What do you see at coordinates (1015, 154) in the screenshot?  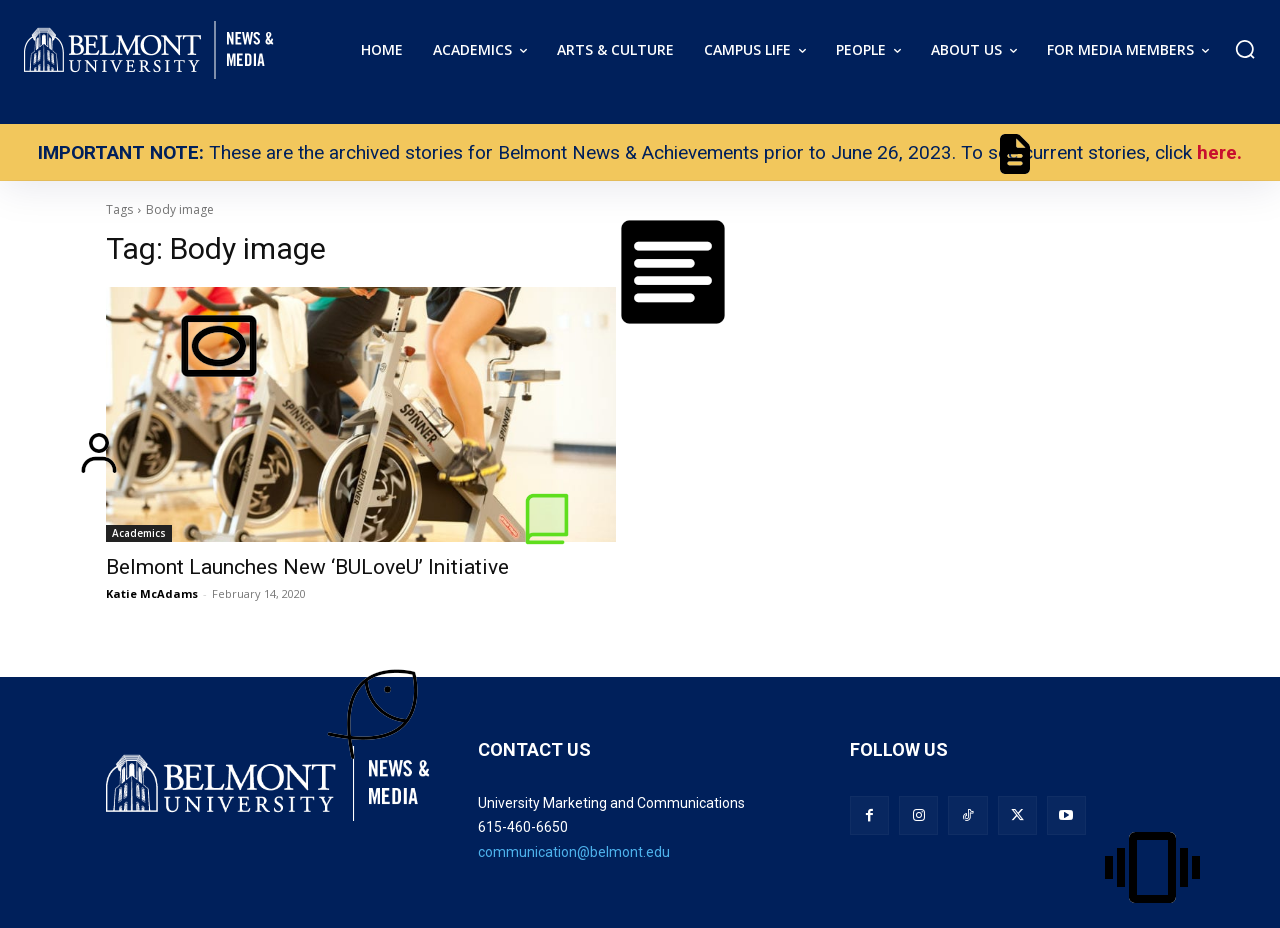 I see `view document details` at bounding box center [1015, 154].